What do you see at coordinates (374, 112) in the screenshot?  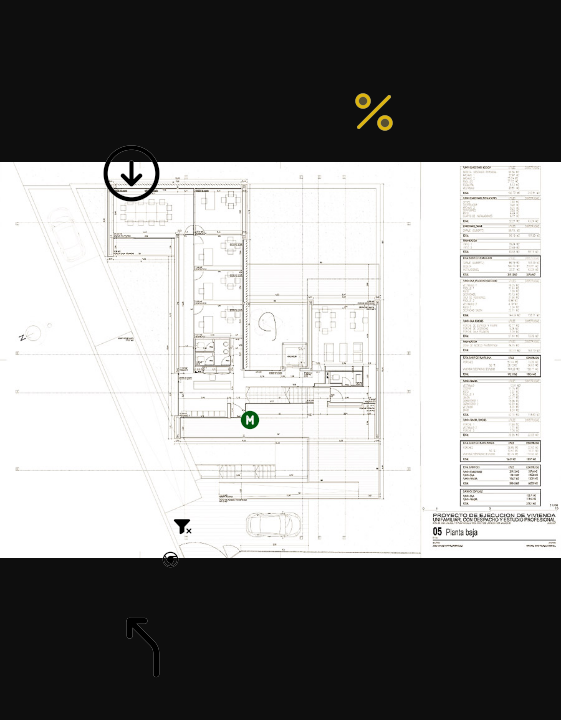 I see `view discount or sale pricing` at bounding box center [374, 112].